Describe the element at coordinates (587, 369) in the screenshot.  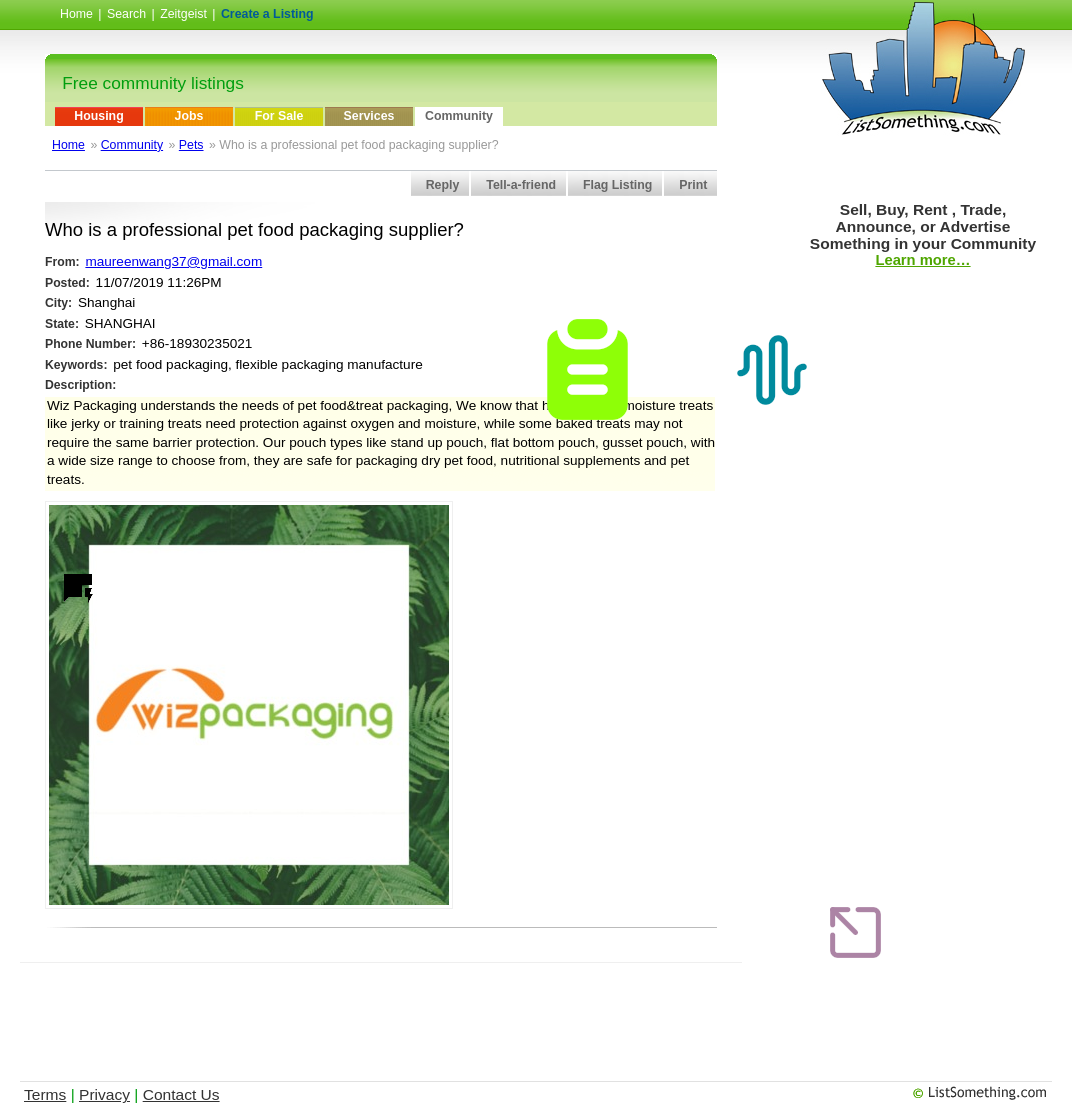
I see `view clipboard contents` at that location.